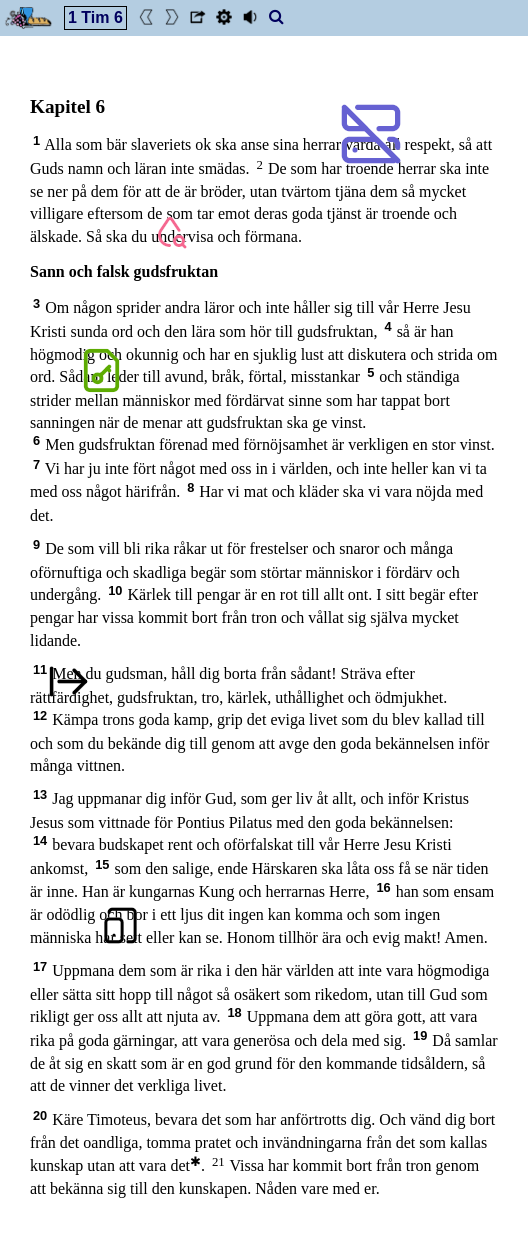 This screenshot has height=1252, width=528. I want to click on server is offline or unavailable, so click(371, 134).